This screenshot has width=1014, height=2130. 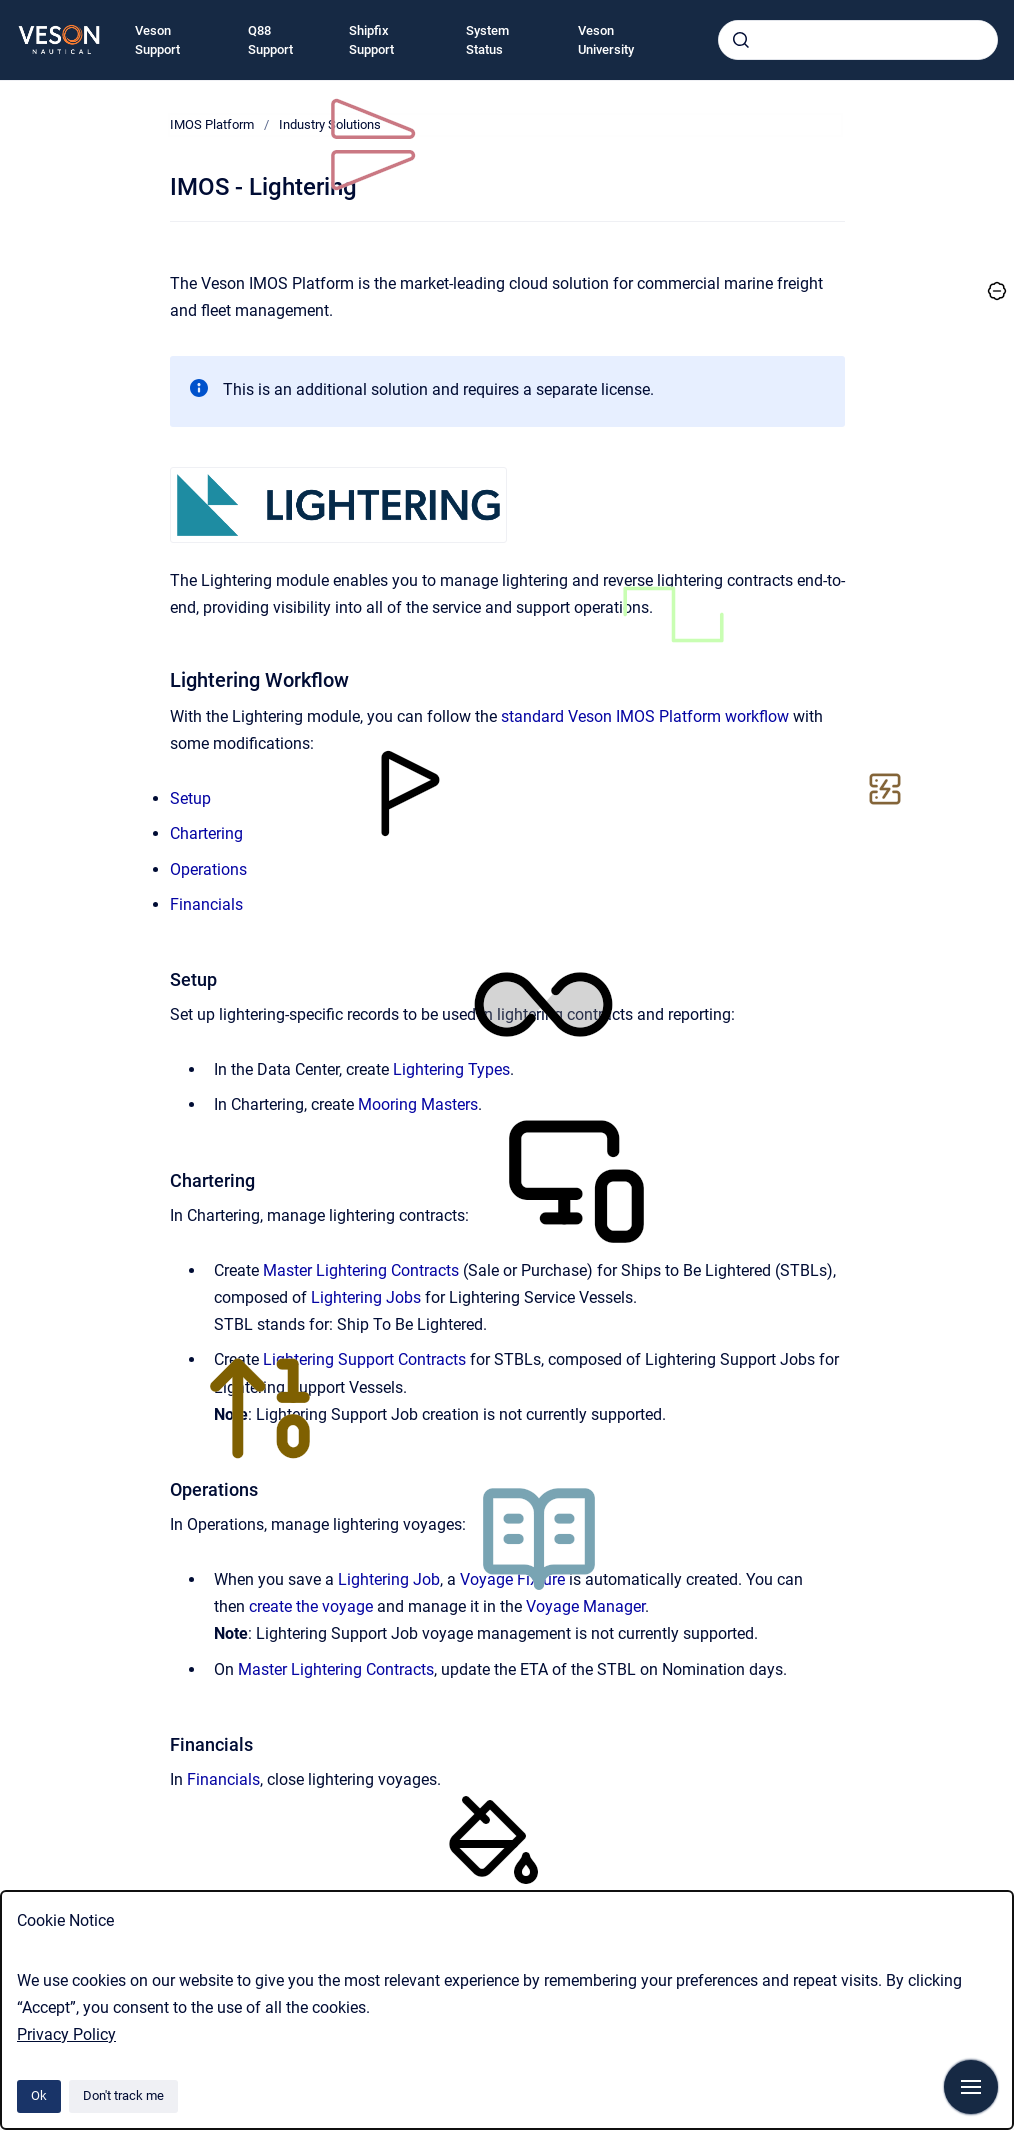 What do you see at coordinates (576, 1175) in the screenshot?
I see `switch between desktop and mobile view` at bounding box center [576, 1175].